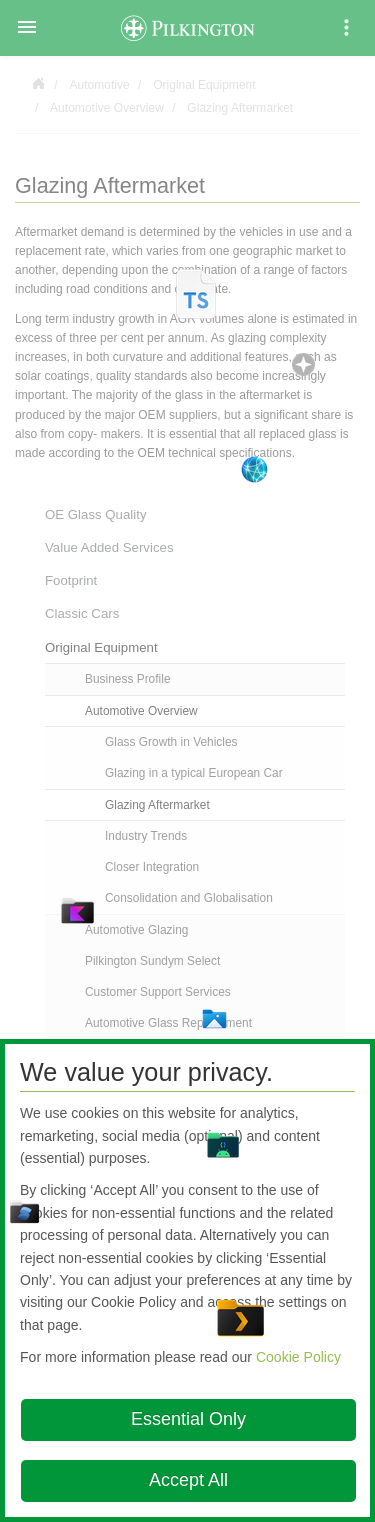 The image size is (375, 1522). Describe the element at coordinates (24, 1212) in the screenshot. I see `folder containing SolidJS project files` at that location.